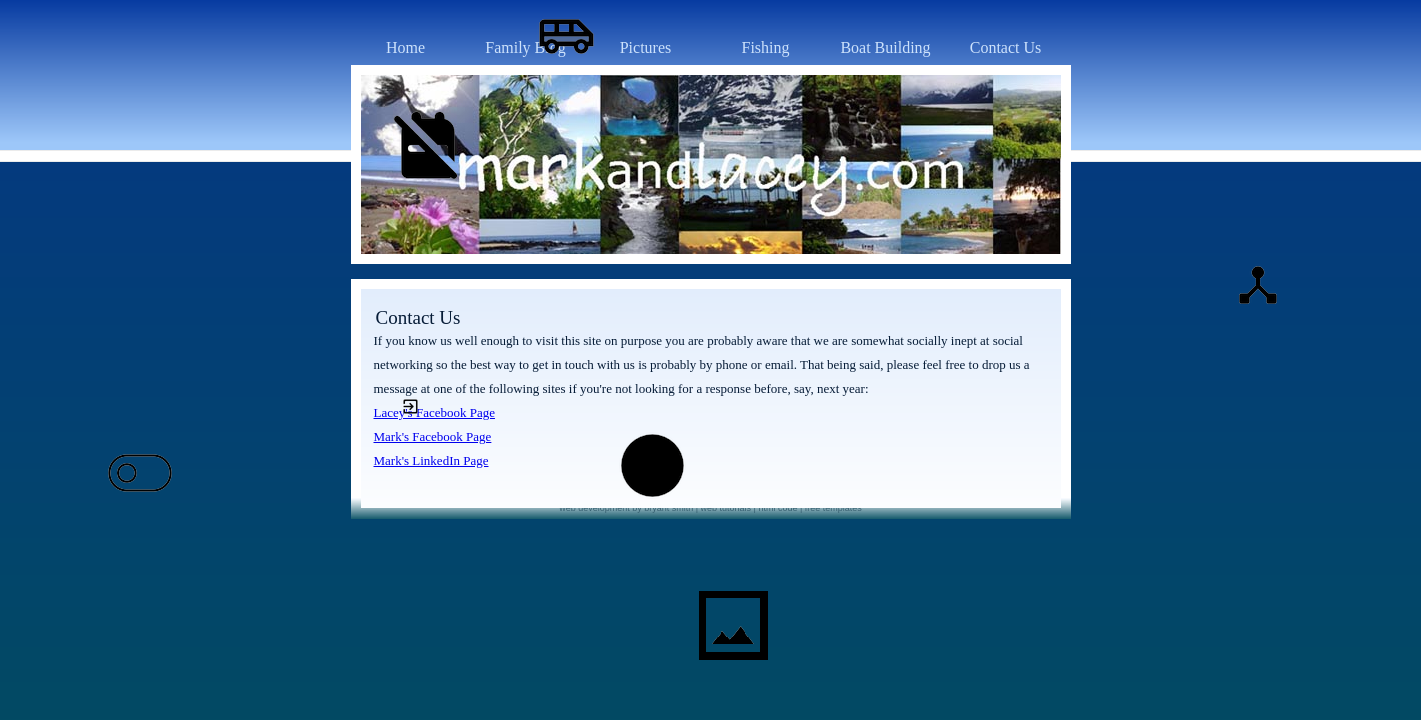 This screenshot has height=720, width=1421. I want to click on no backpacks allowed, so click(428, 145).